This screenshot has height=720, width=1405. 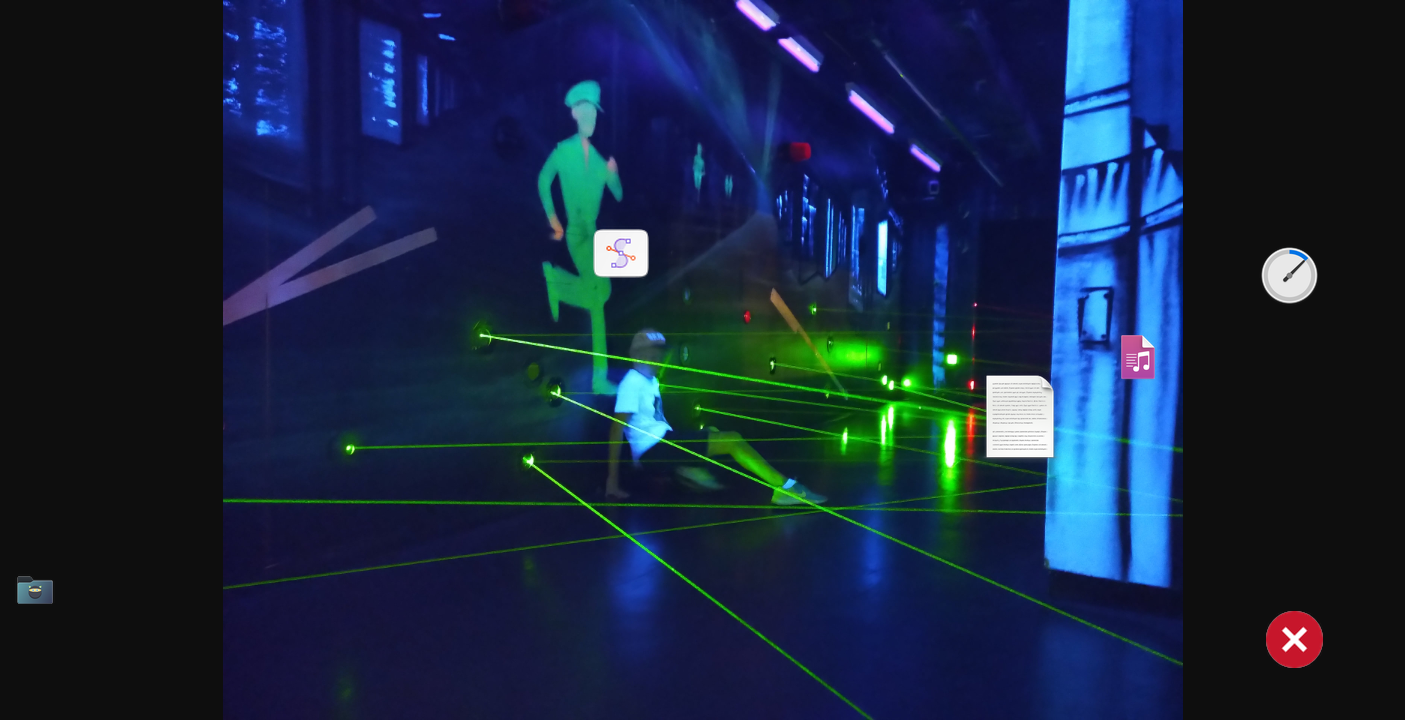 I want to click on audio playlist file type indicator, so click(x=1138, y=357).